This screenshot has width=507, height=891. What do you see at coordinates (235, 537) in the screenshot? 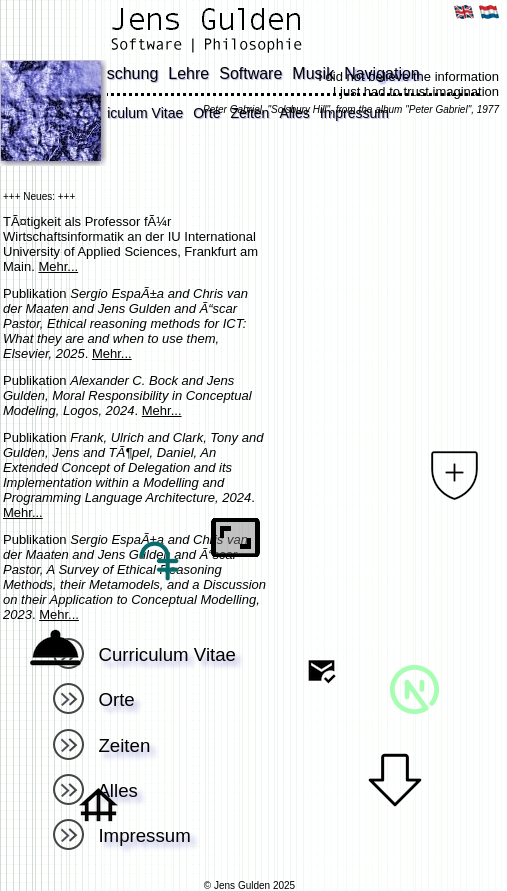
I see `adjust aspect ratio settings` at bounding box center [235, 537].